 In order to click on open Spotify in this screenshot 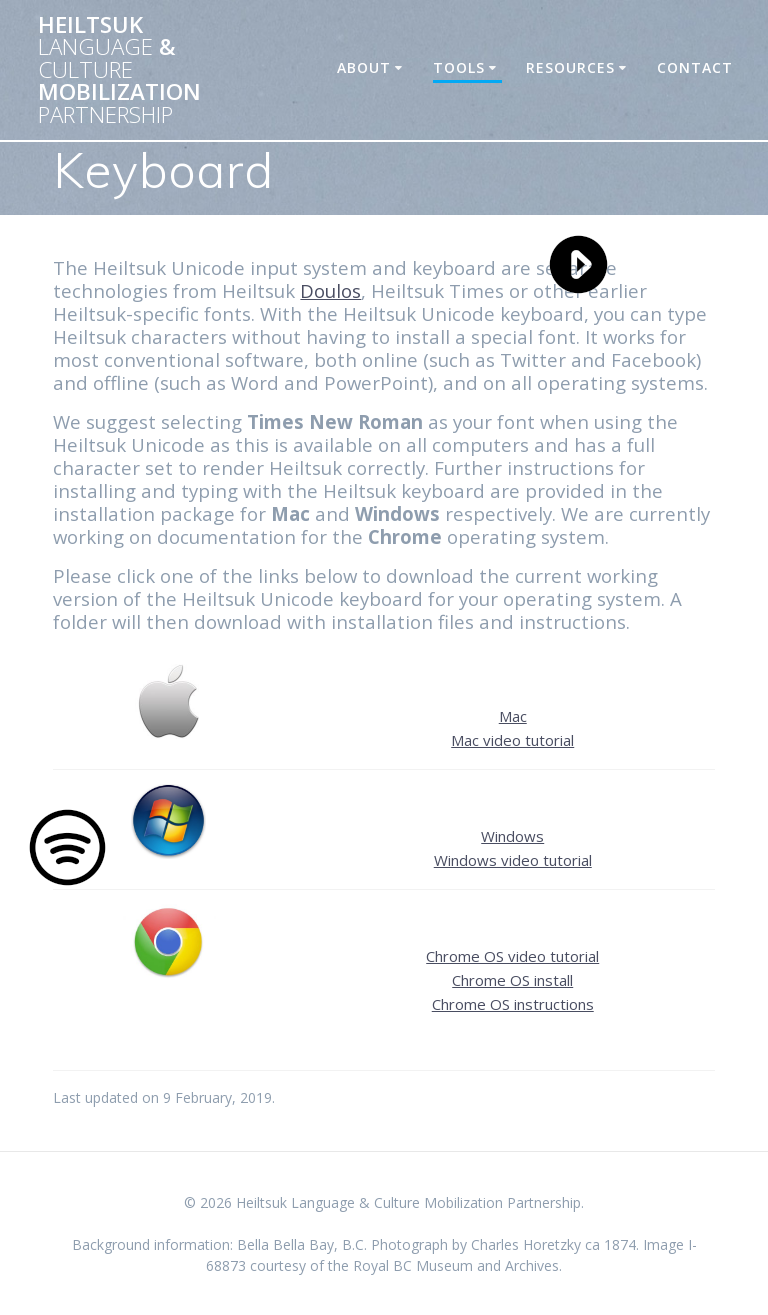, I will do `click(67, 847)`.